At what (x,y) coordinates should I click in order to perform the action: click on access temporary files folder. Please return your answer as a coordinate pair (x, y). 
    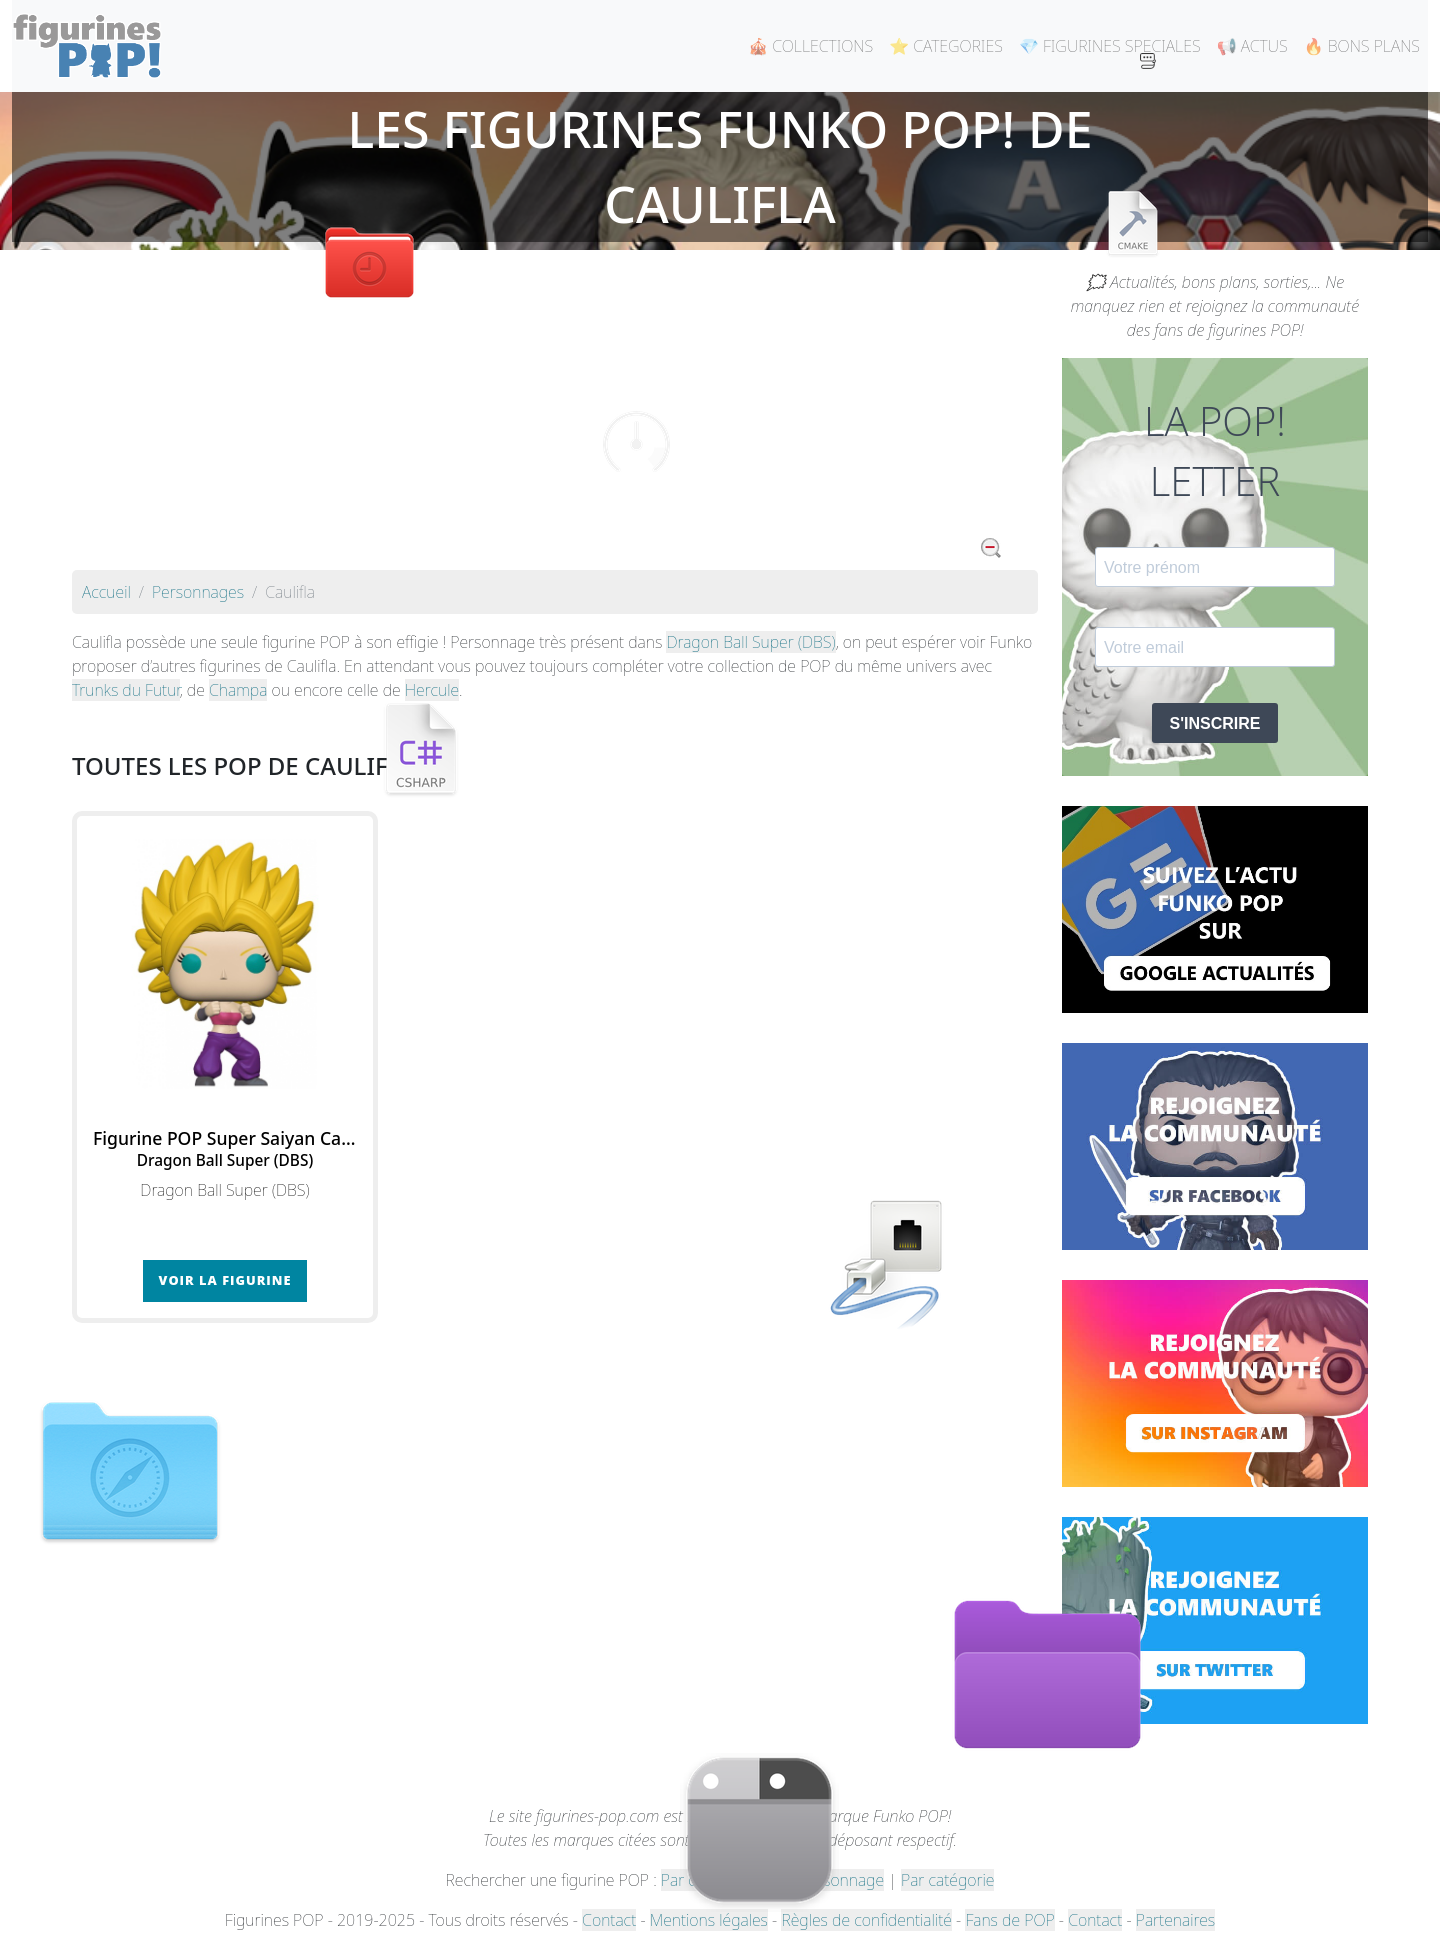
    Looking at the image, I should click on (369, 262).